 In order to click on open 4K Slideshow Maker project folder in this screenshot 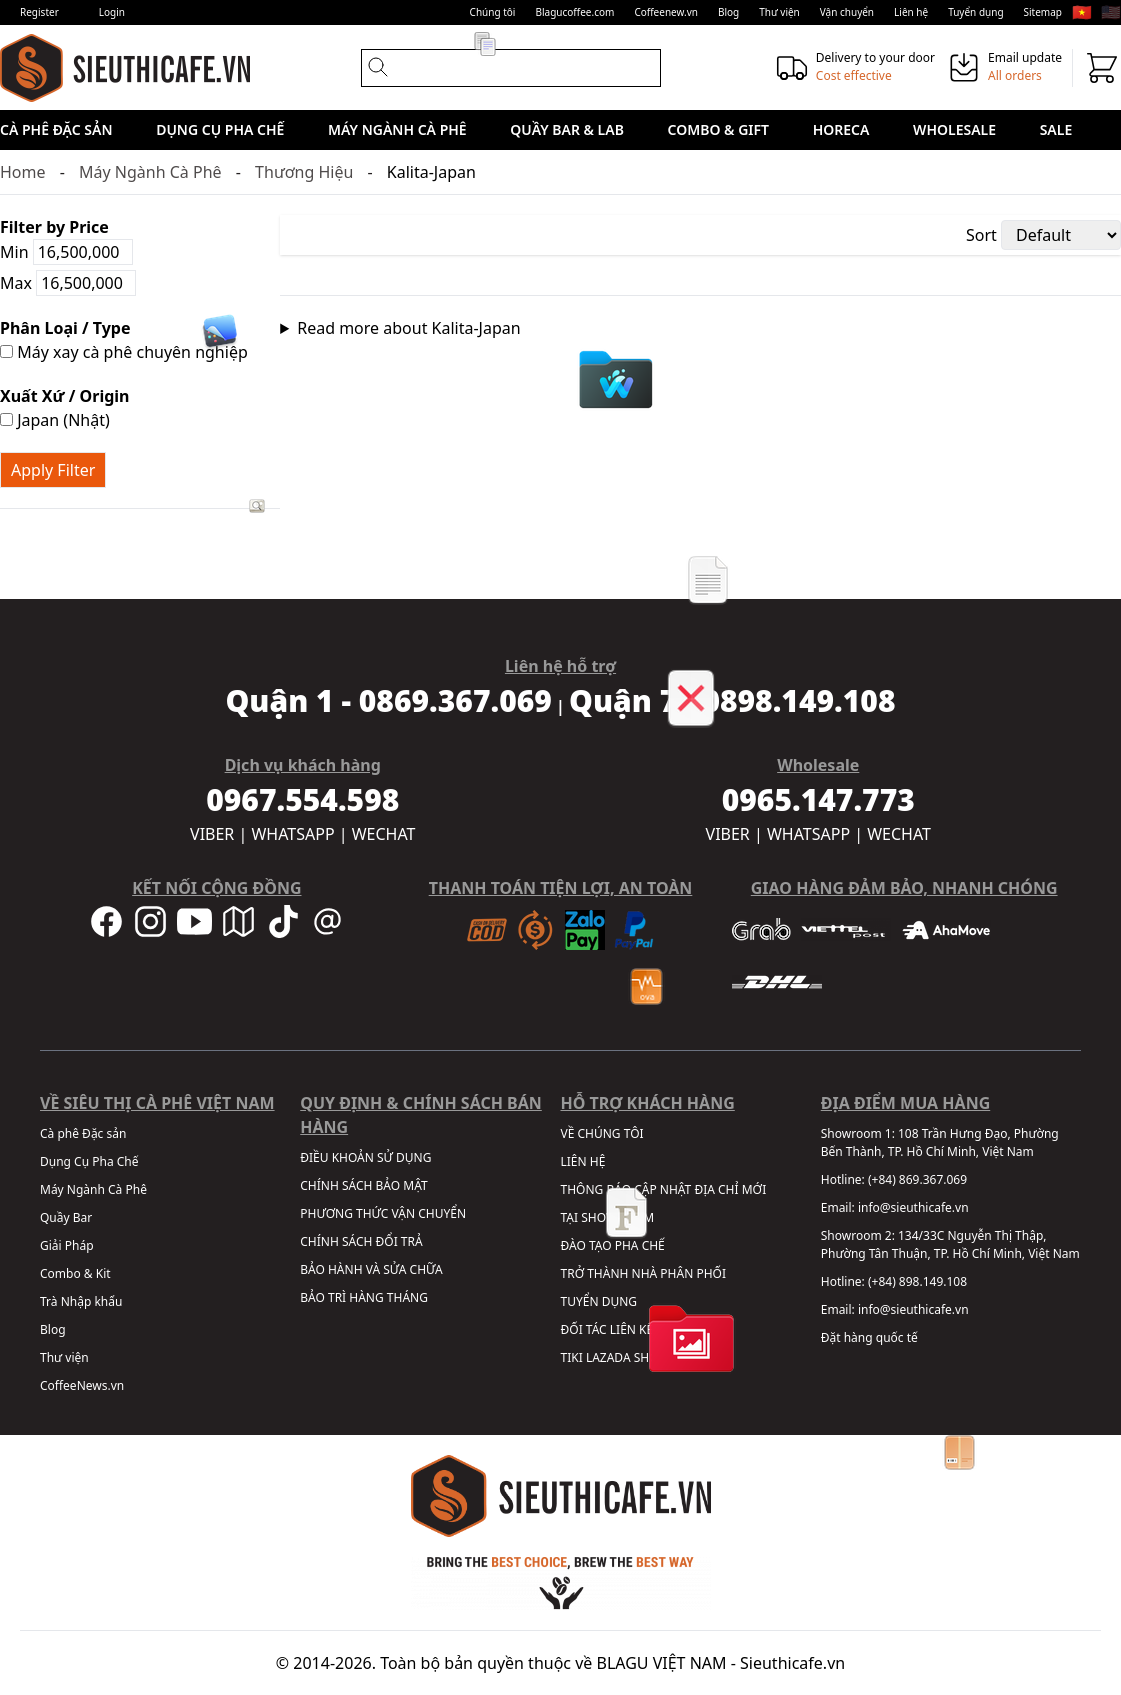, I will do `click(691, 1341)`.